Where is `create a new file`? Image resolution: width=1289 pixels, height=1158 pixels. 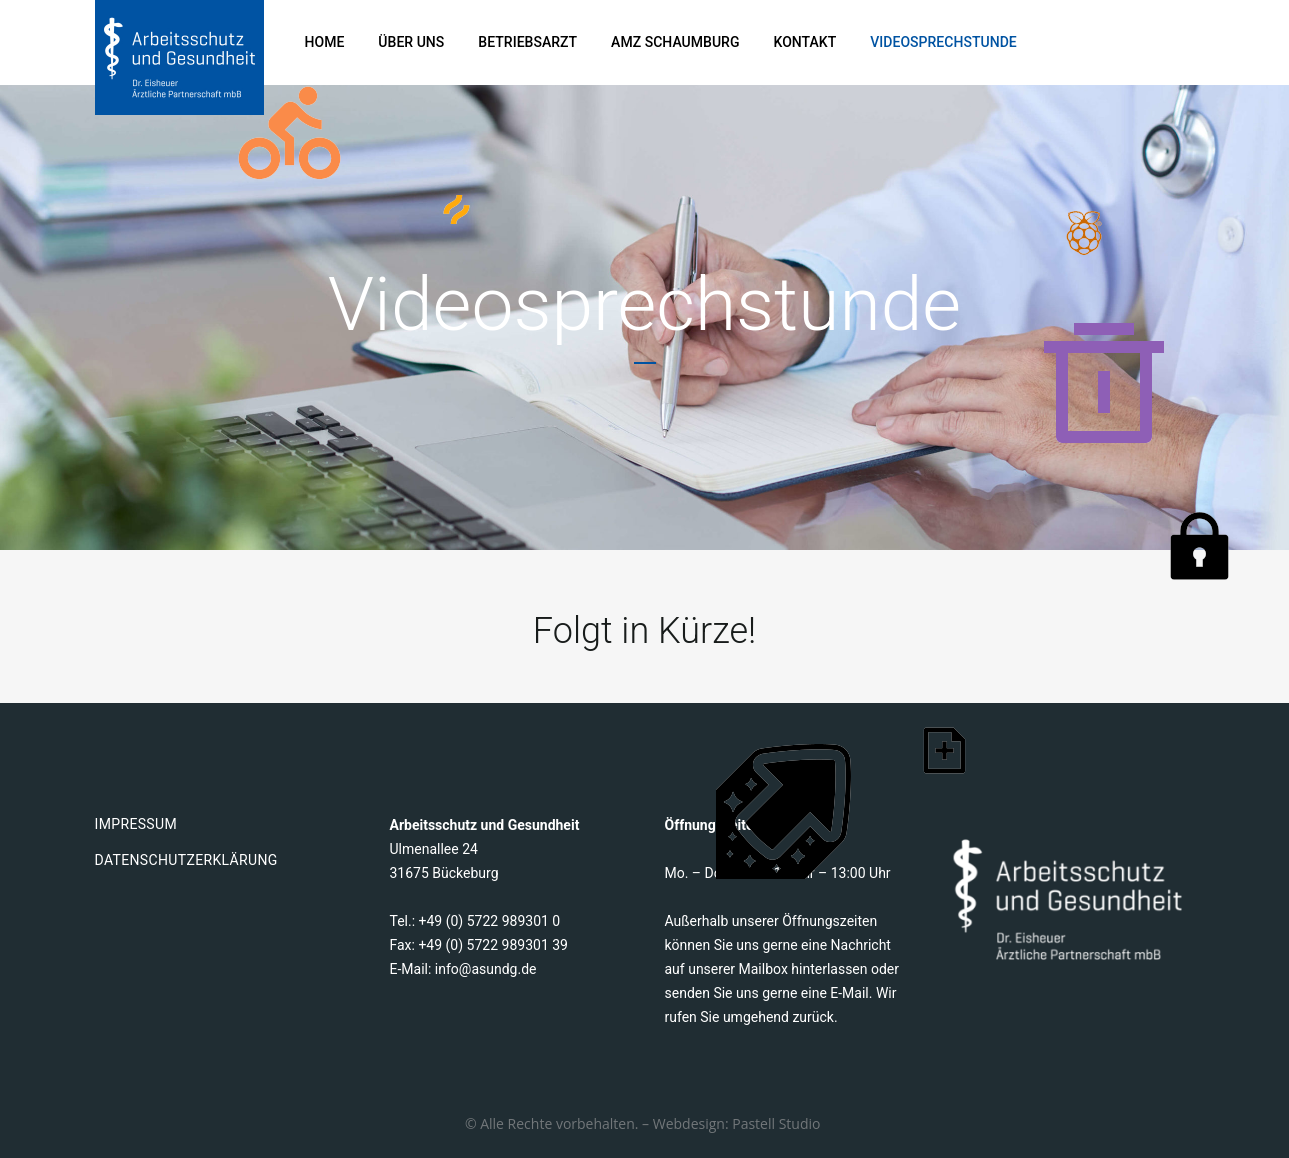 create a new file is located at coordinates (944, 750).